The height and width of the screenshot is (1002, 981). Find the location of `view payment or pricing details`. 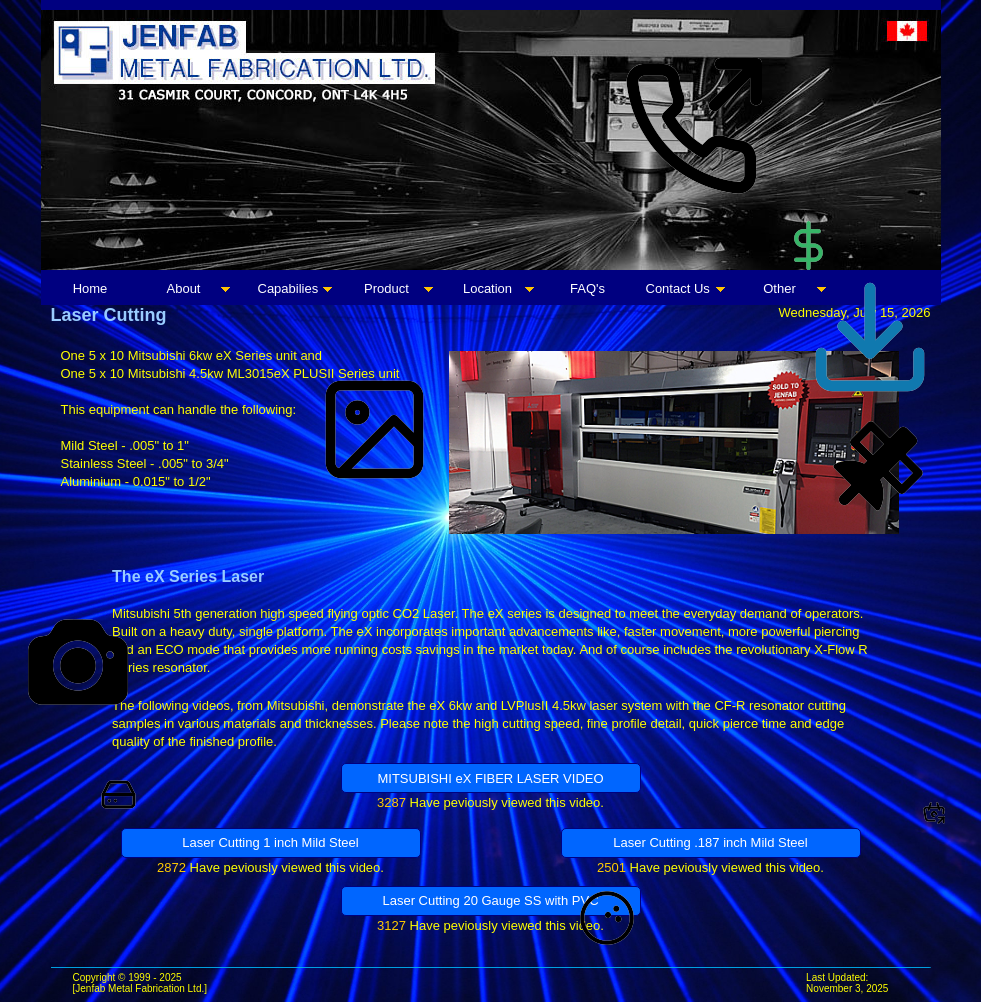

view payment or pricing details is located at coordinates (808, 245).